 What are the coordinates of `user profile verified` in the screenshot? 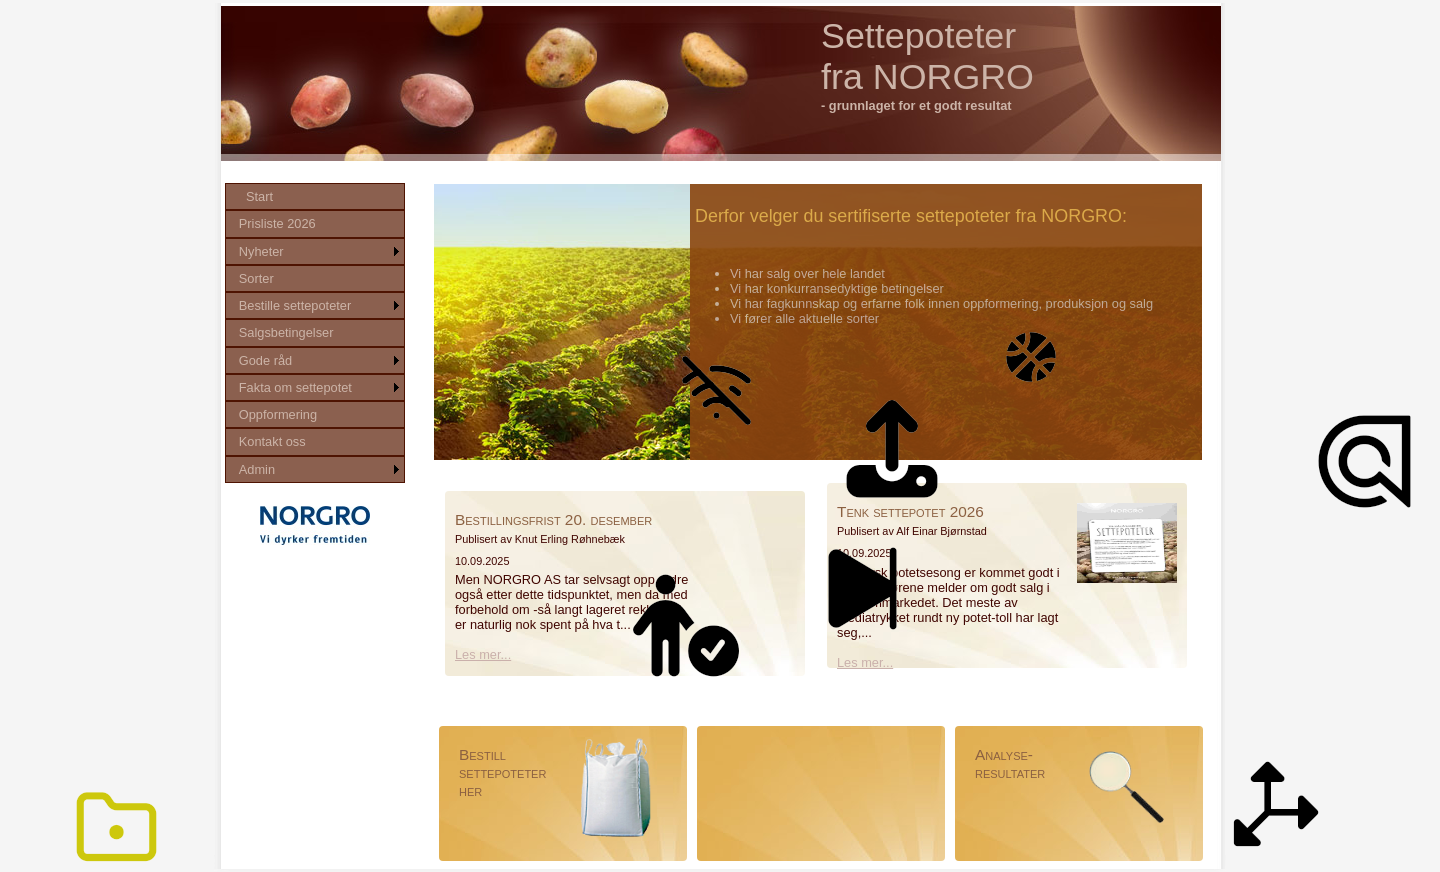 It's located at (682, 625).